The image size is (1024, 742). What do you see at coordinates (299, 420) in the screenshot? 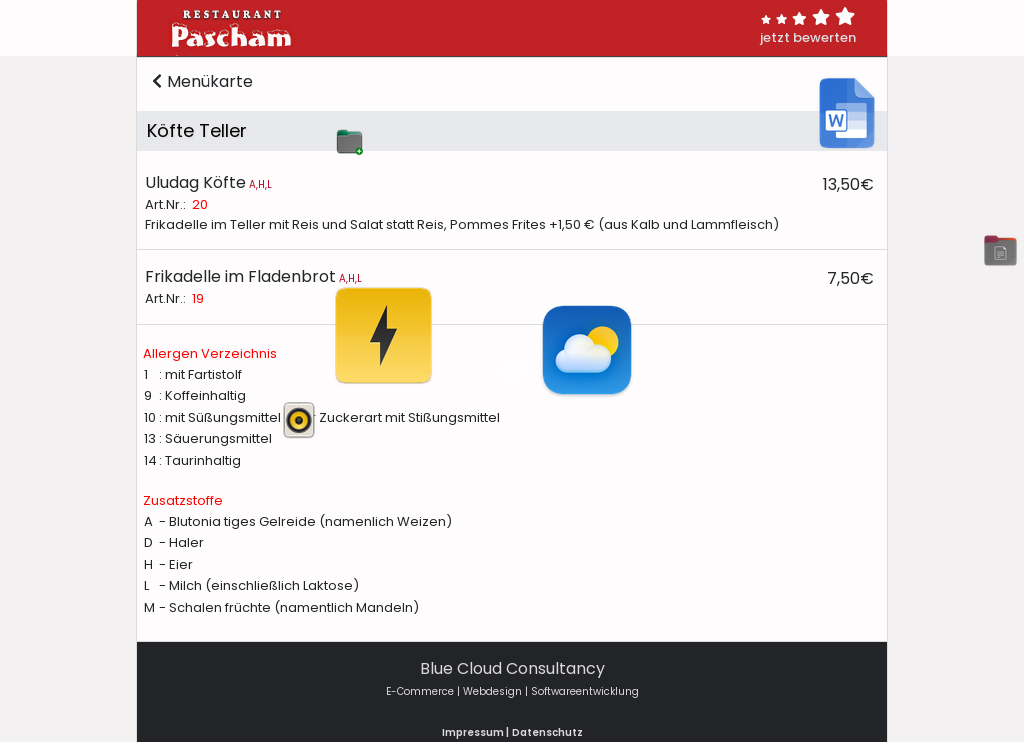
I see `open sound or audio settings panel` at bounding box center [299, 420].